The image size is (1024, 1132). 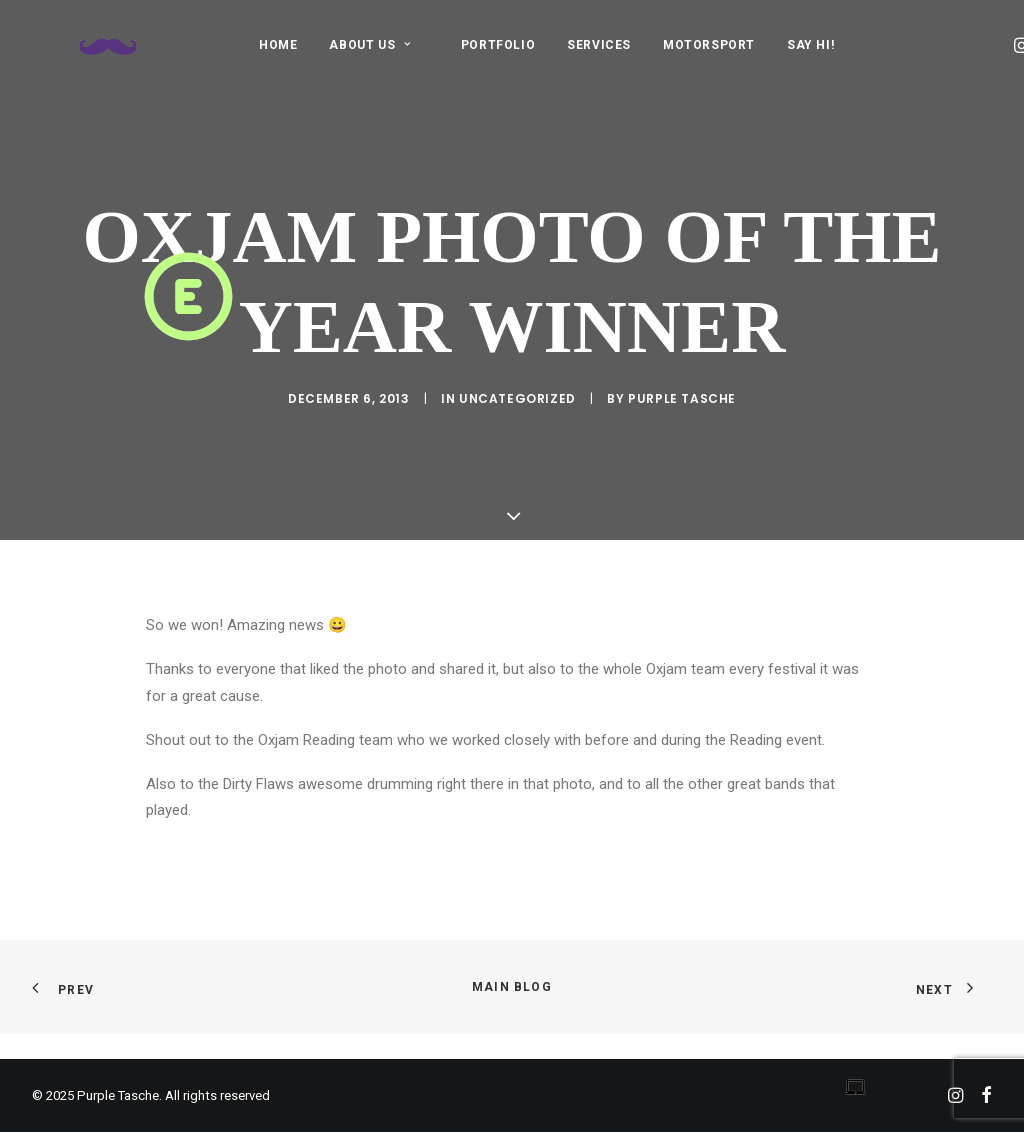 I want to click on access mac or laptop-specific settings, so click(x=855, y=1087).